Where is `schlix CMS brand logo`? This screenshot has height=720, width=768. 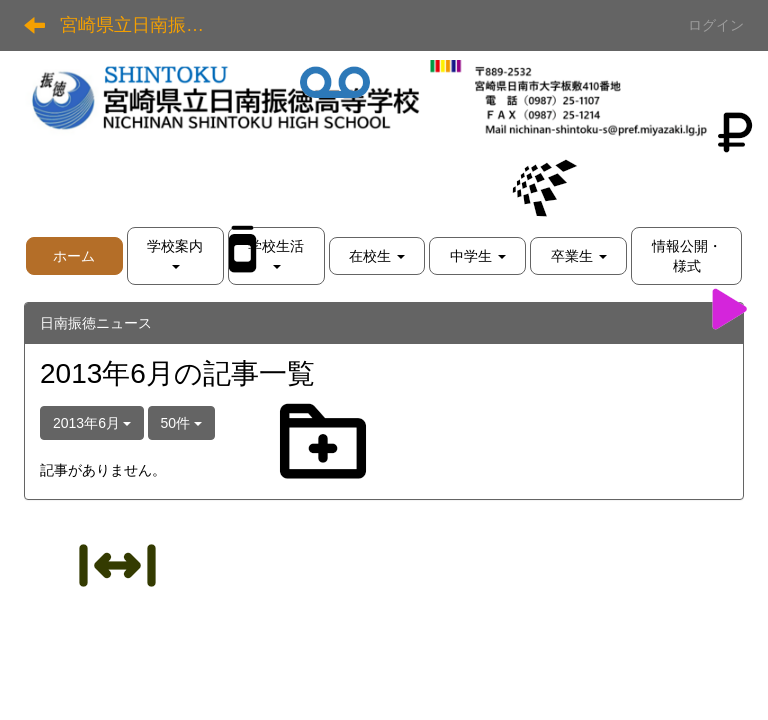
schlix CMS brand logo is located at coordinates (545, 186).